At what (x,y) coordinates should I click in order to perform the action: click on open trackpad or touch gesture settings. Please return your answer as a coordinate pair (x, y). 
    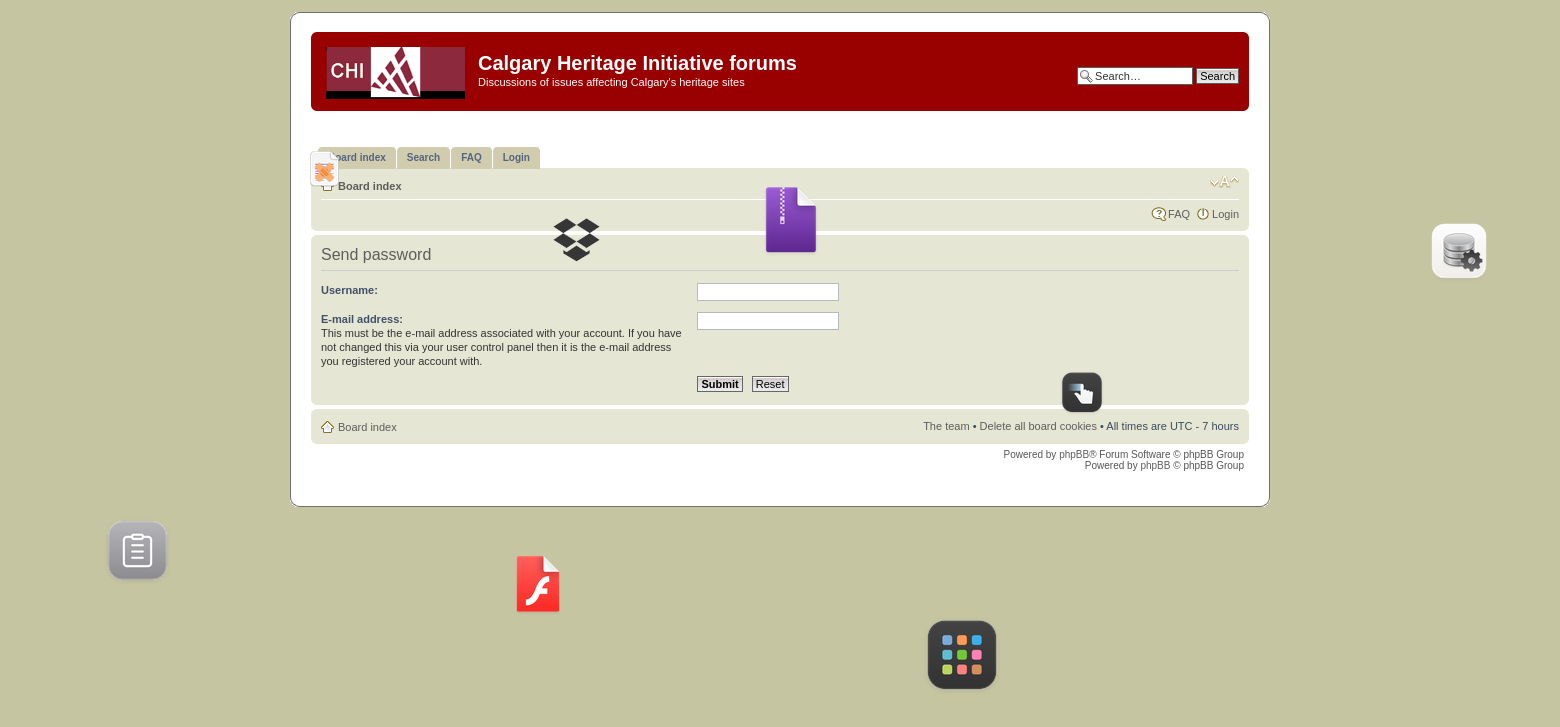
    Looking at the image, I should click on (1082, 393).